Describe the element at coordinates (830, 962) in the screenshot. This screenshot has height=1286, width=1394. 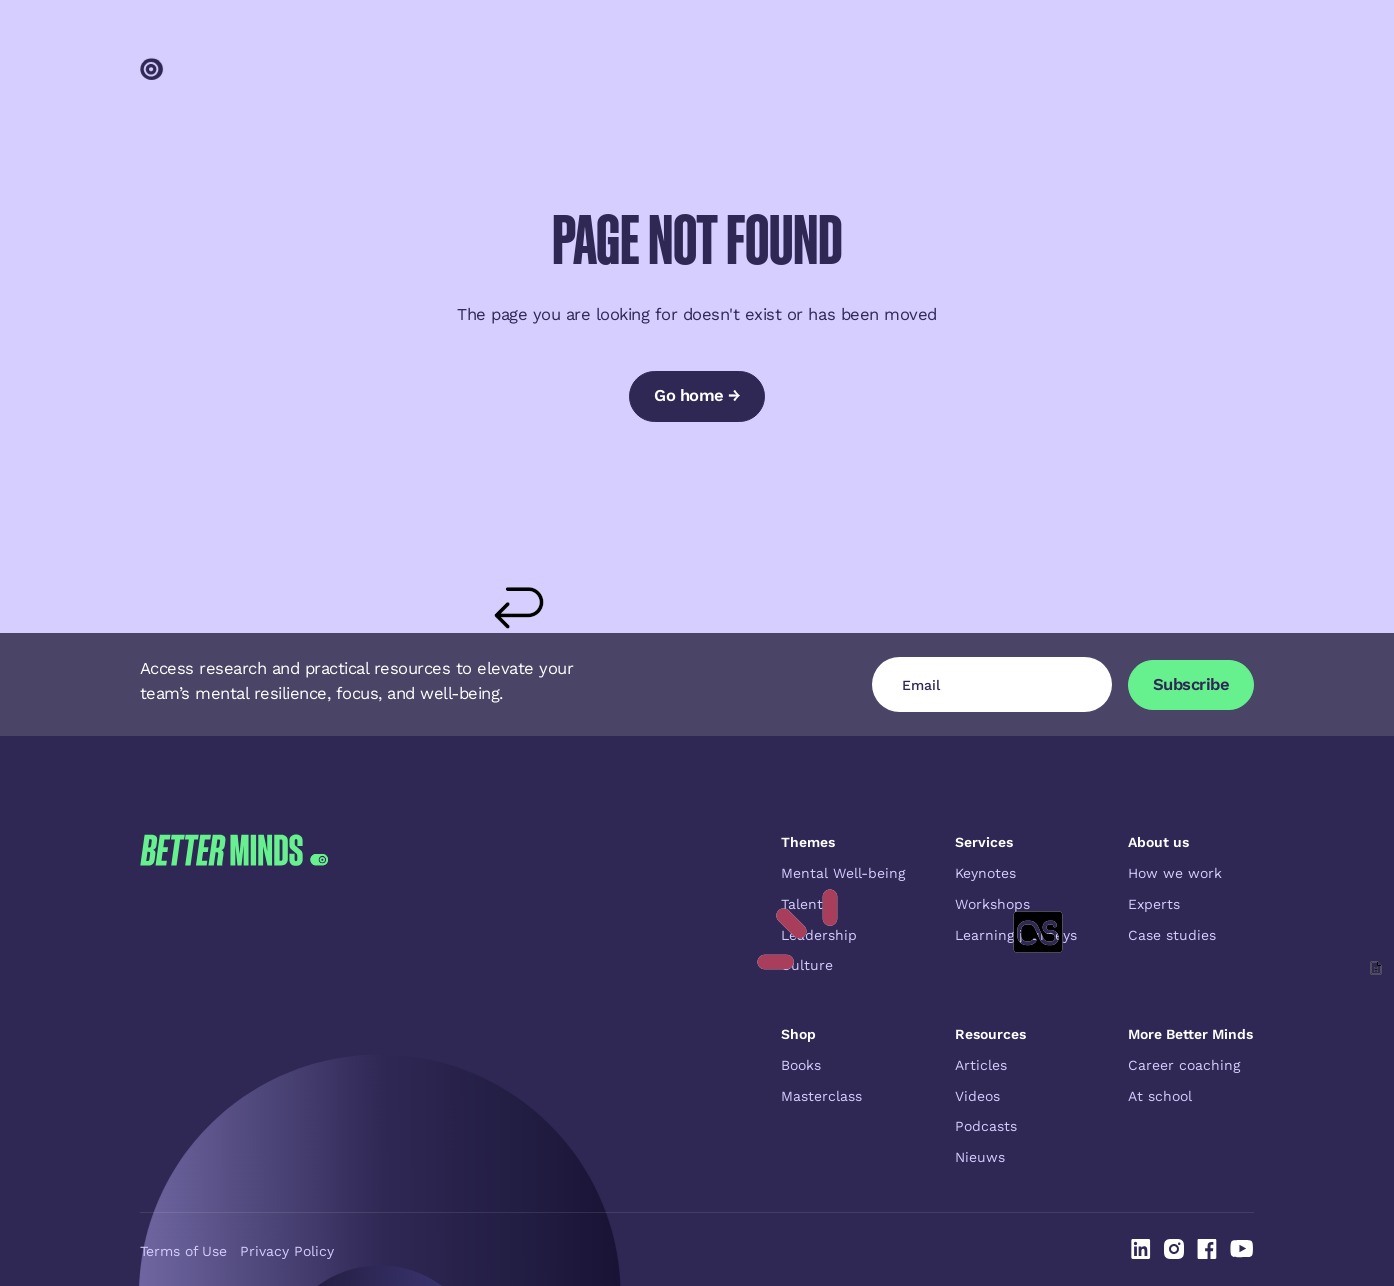
I see `loading content in progress` at that location.